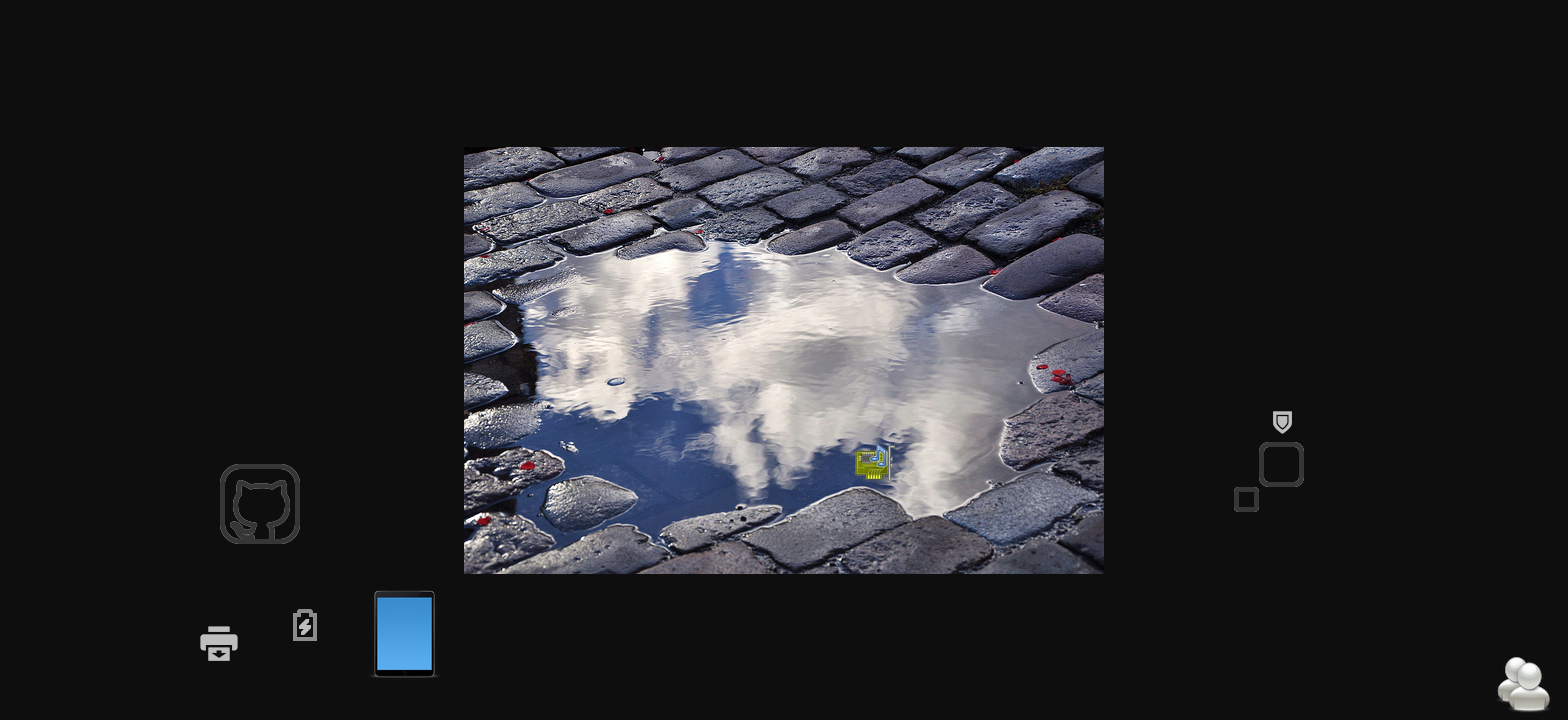 The image size is (1568, 720). What do you see at coordinates (219, 645) in the screenshot?
I see `indicates a print job is in progress` at bounding box center [219, 645].